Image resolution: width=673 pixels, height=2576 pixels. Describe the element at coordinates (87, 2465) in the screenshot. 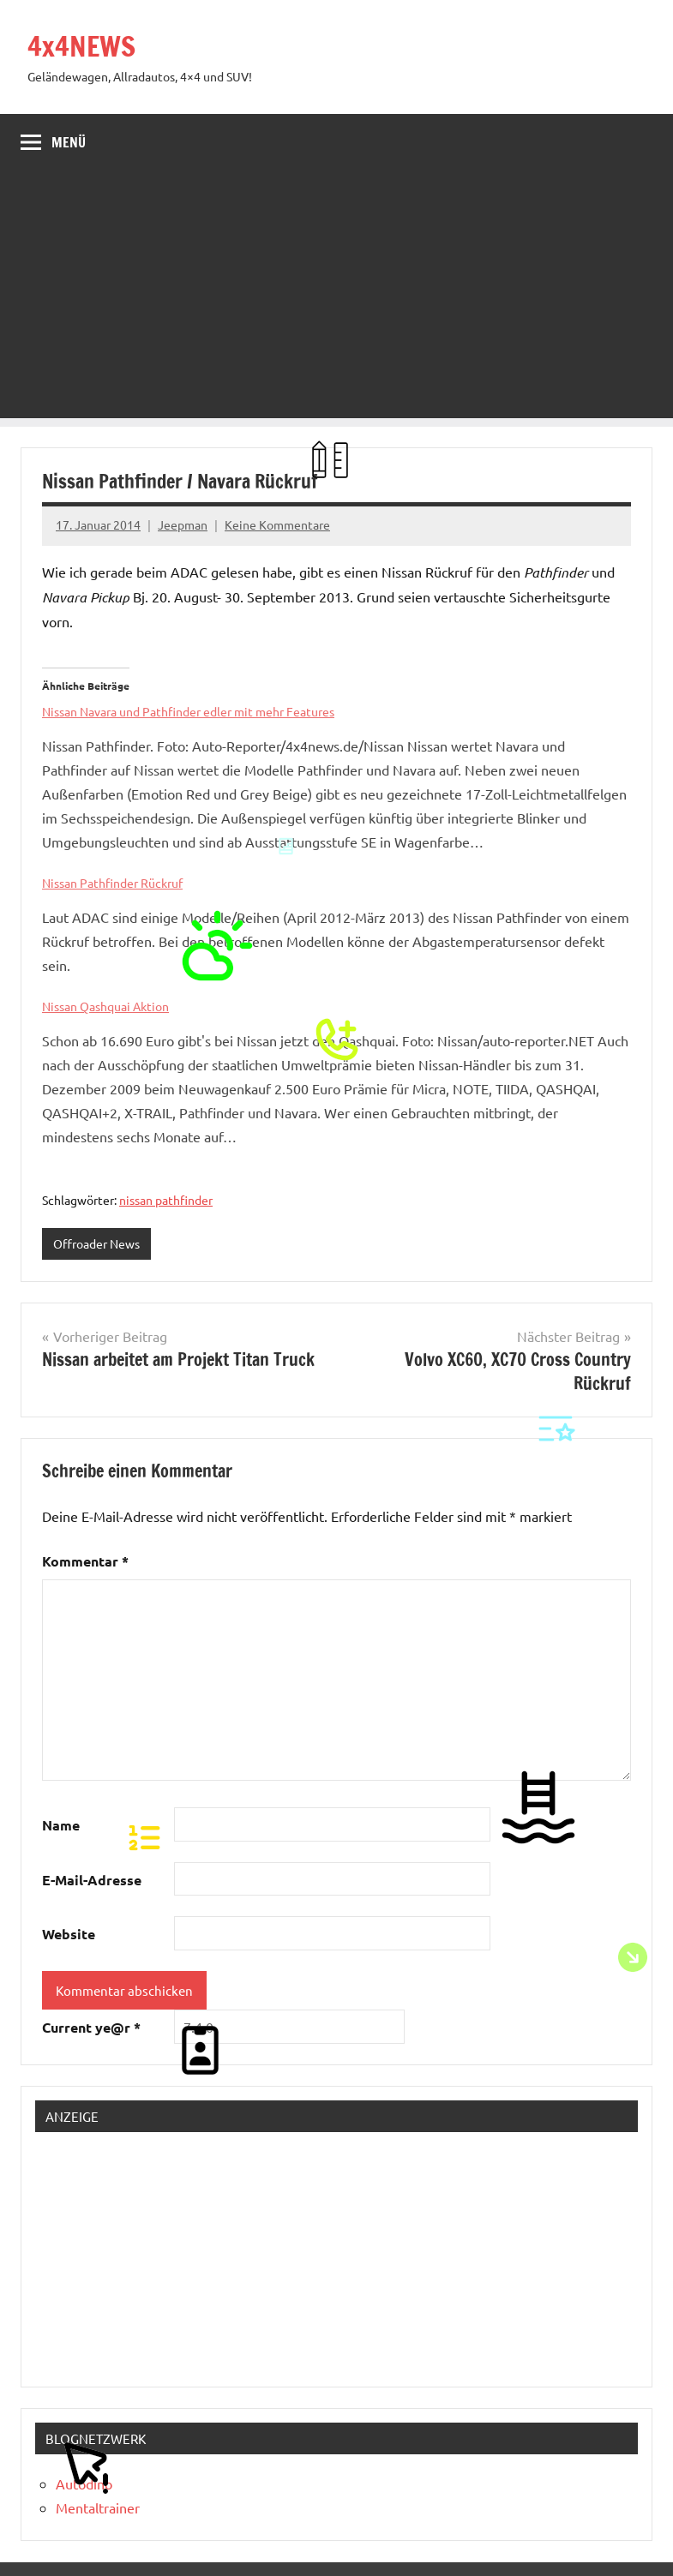

I see `cursor error or interaction warning` at that location.